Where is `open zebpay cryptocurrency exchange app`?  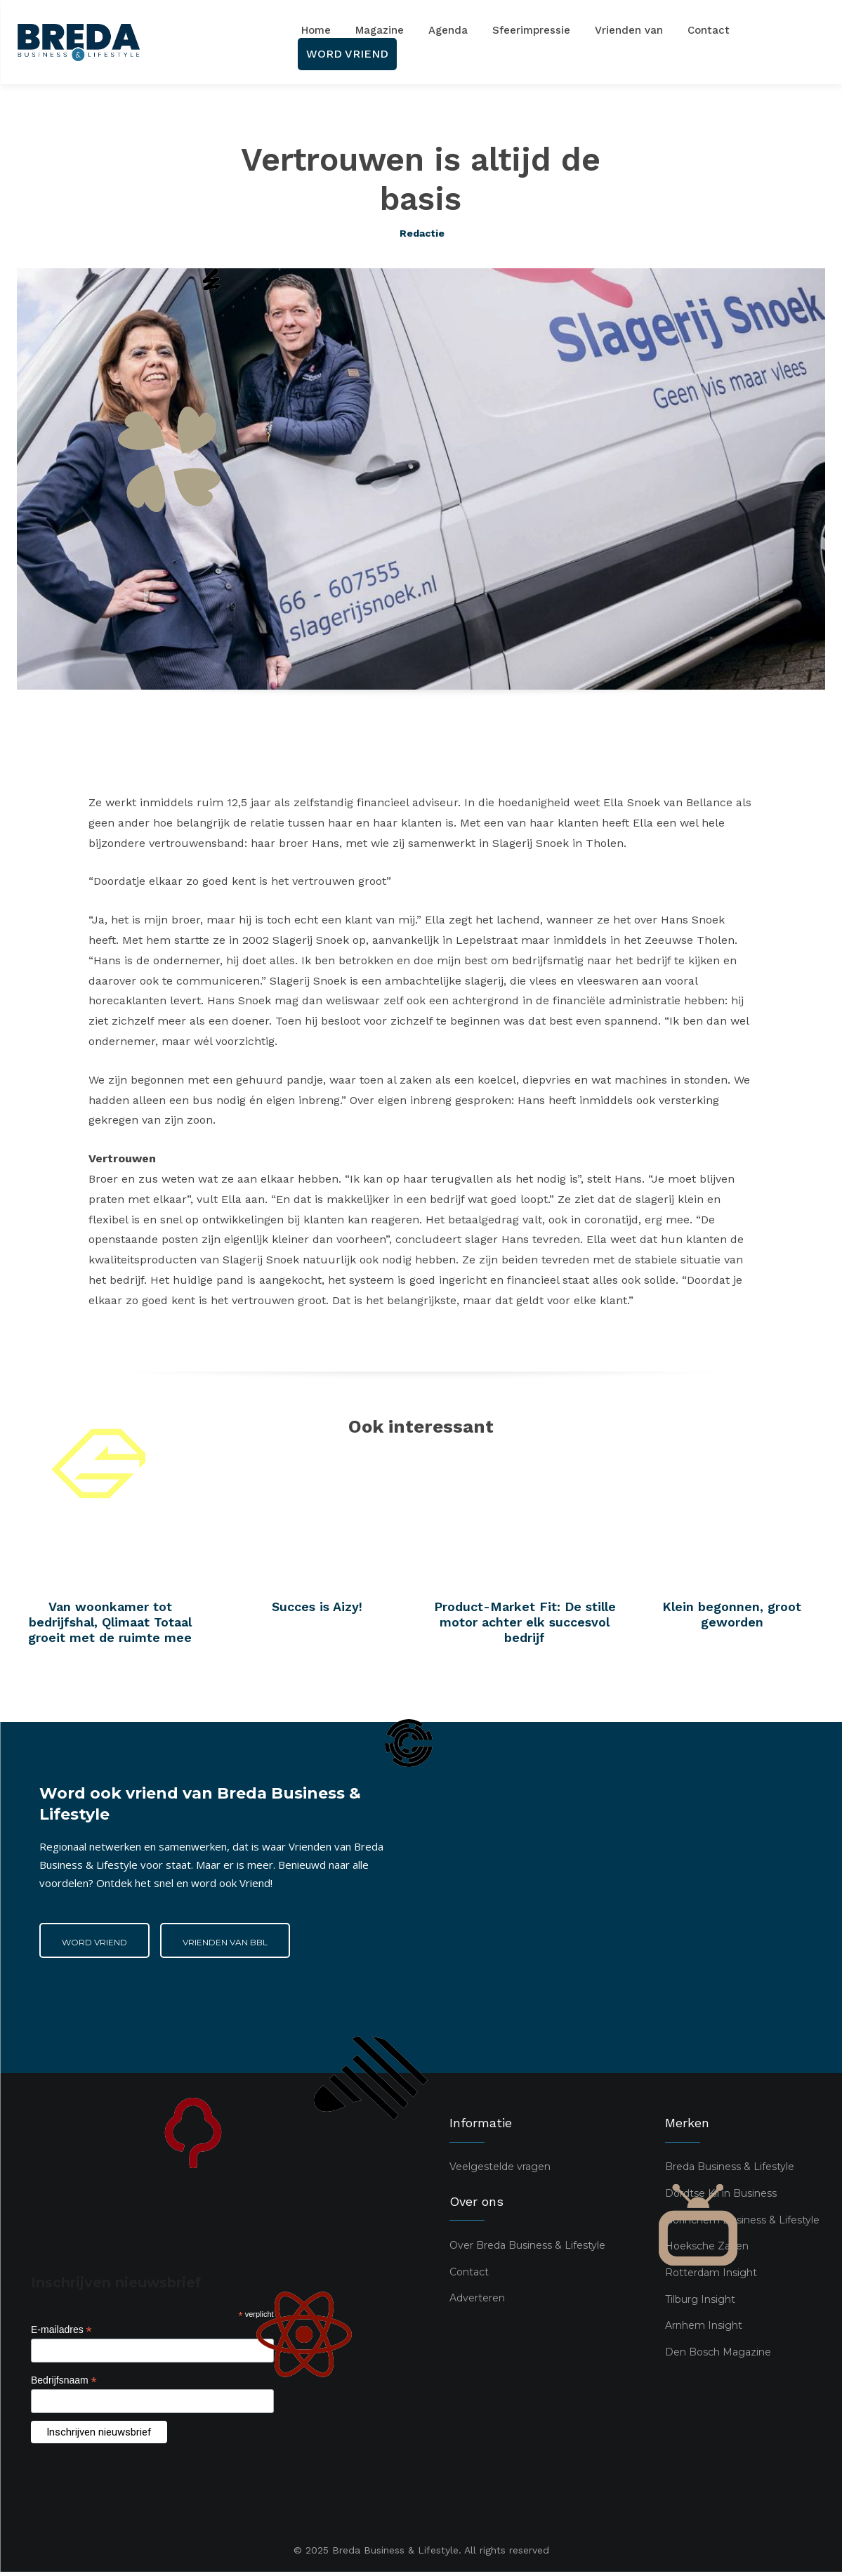
open zebpay cryptocurrency exchange app is located at coordinates (371, 2078).